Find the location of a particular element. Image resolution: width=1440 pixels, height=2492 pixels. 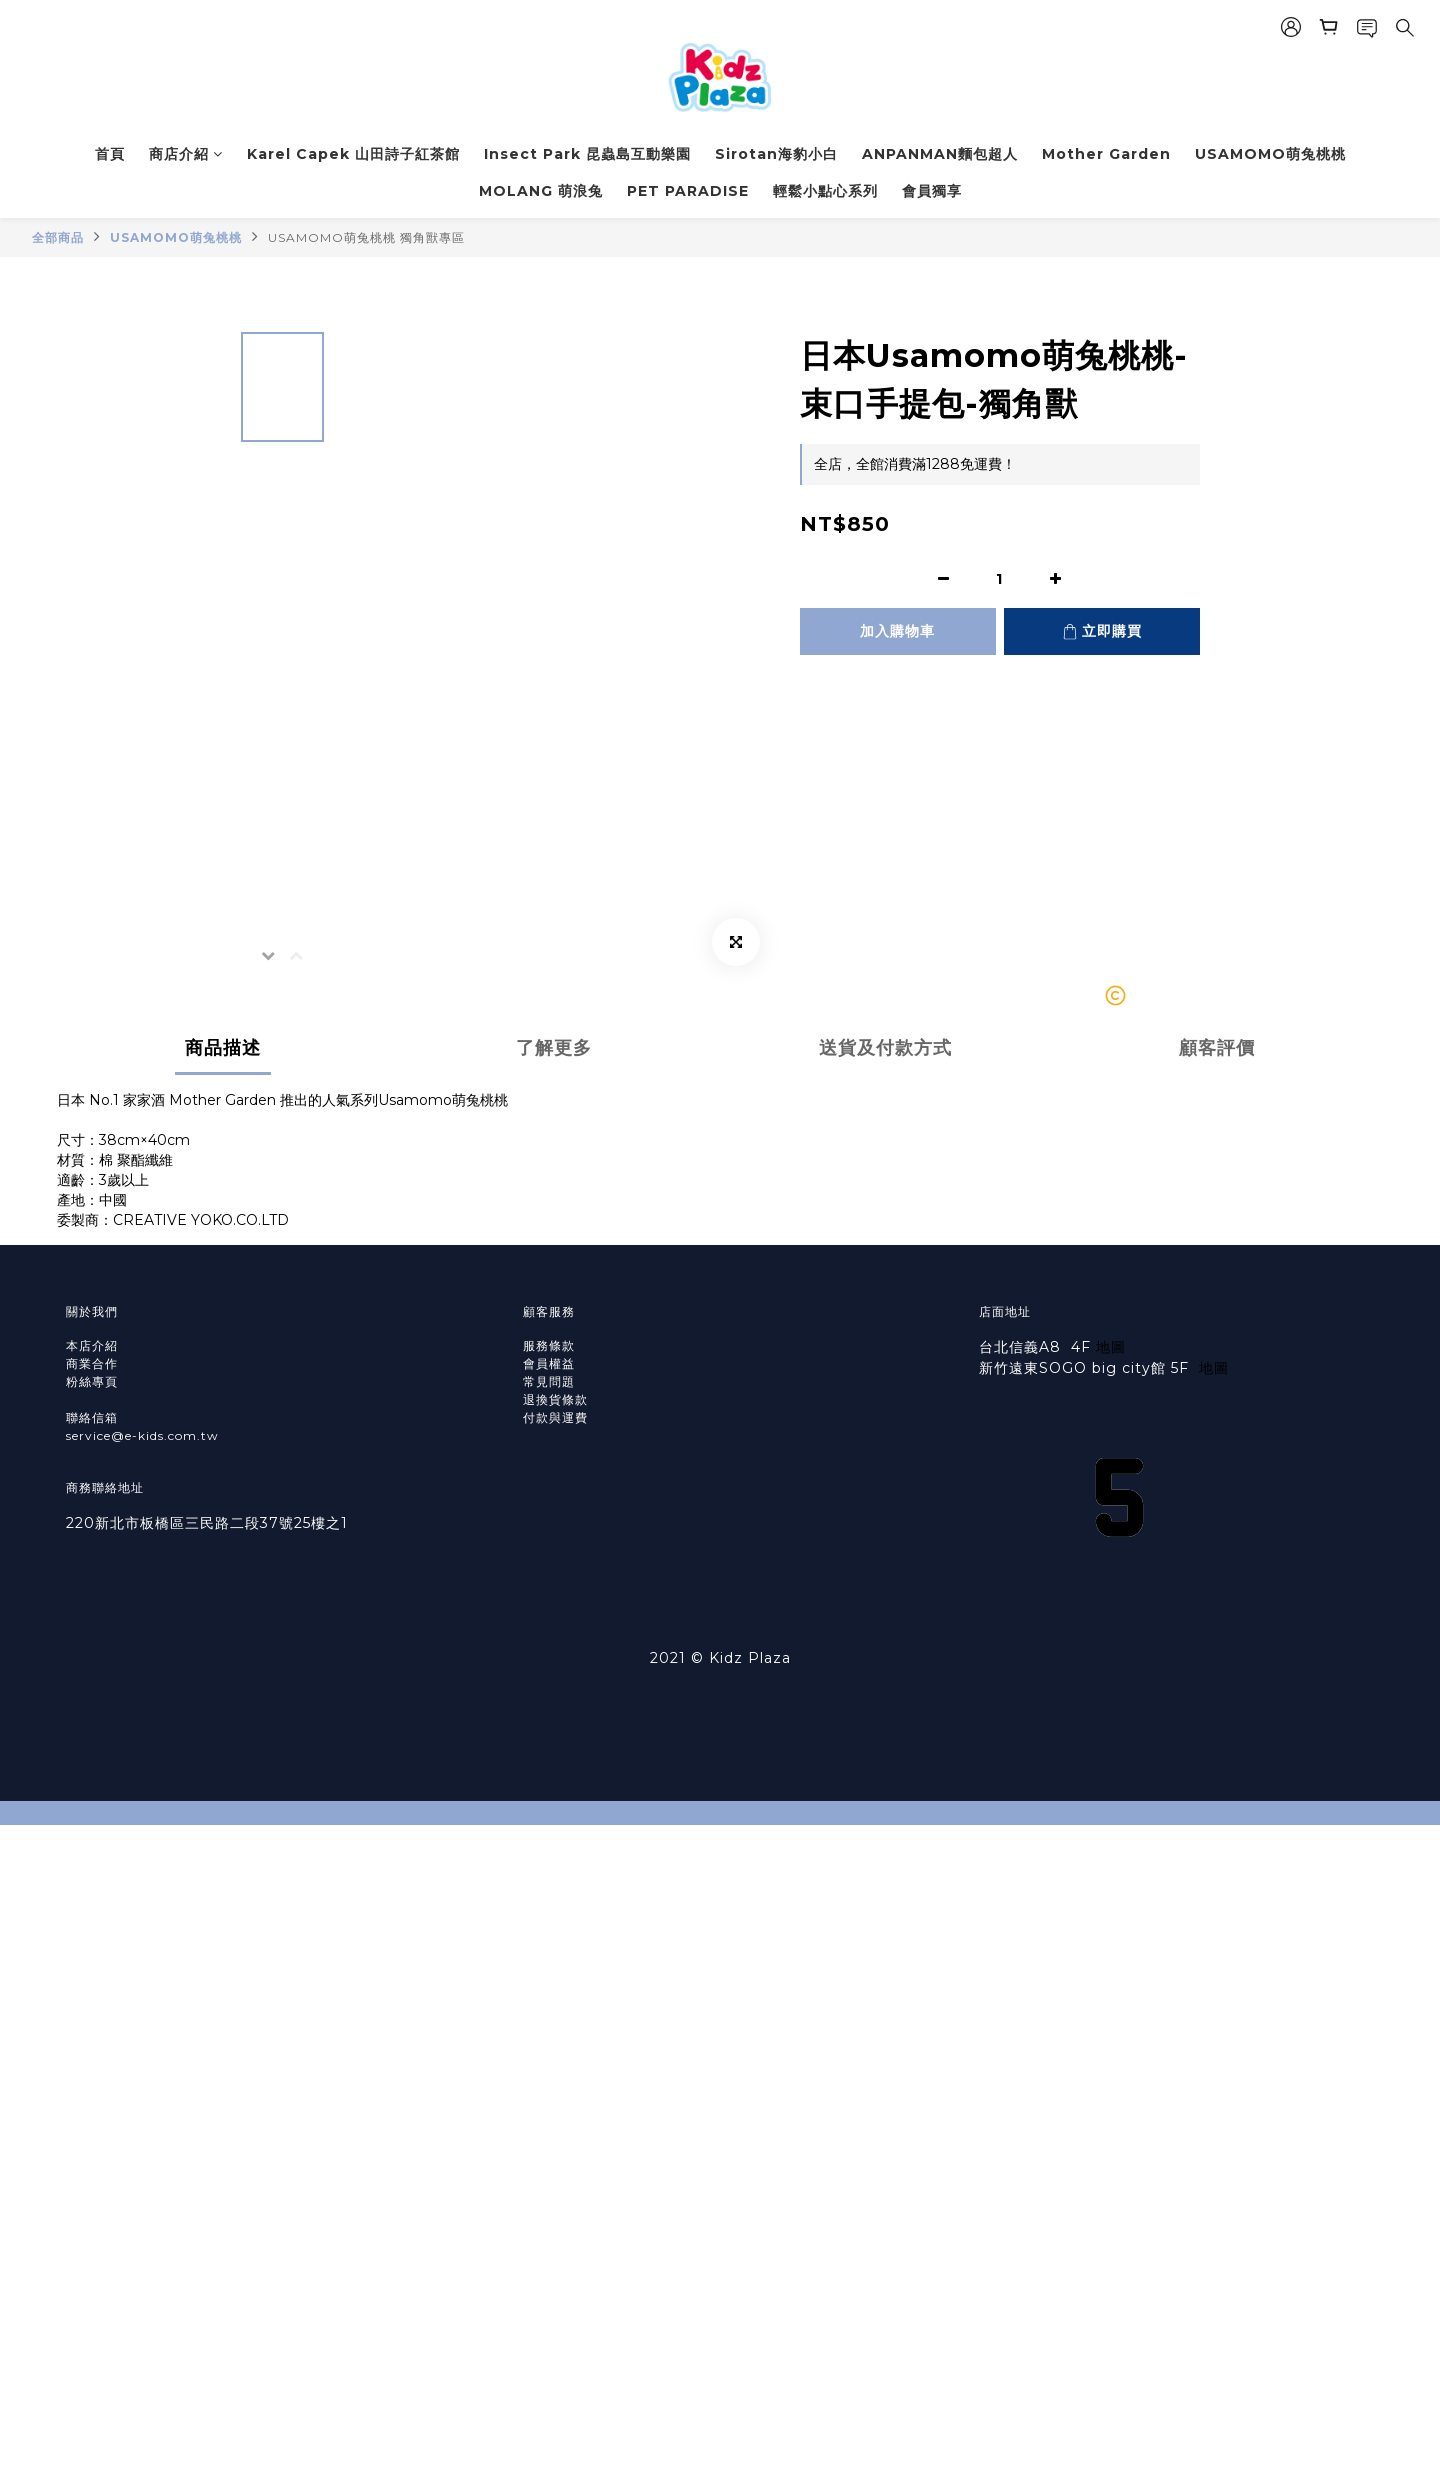

indicates step 5 in a multi-step process is located at coordinates (1119, 1497).